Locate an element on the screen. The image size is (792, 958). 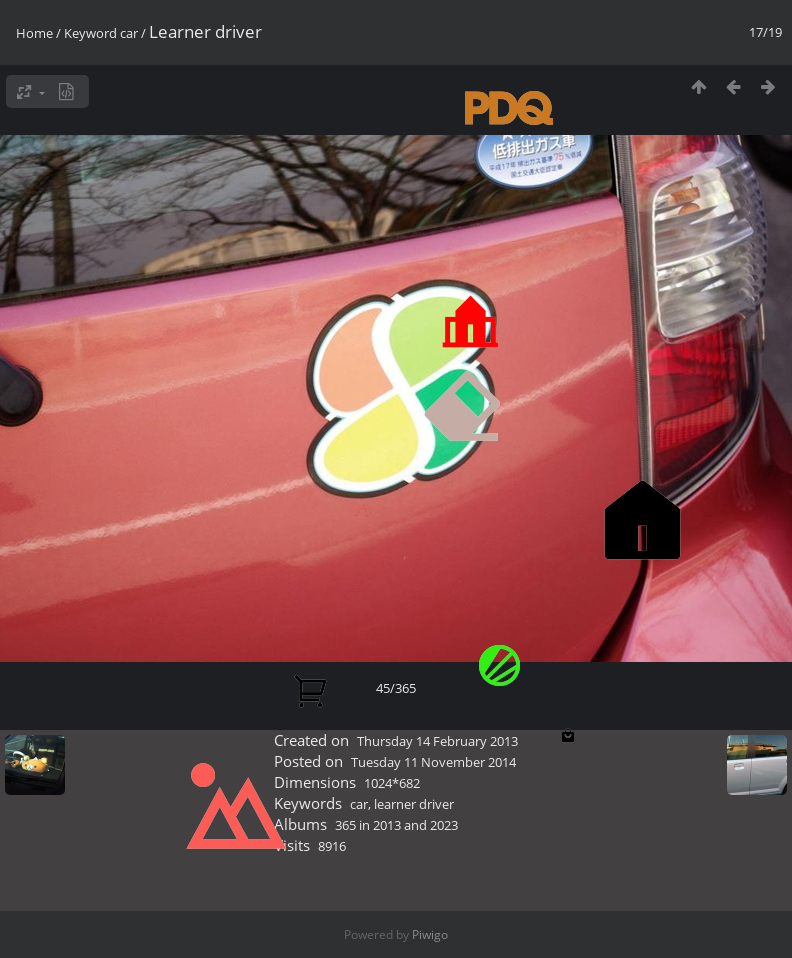
view your shopping cart is located at coordinates (311, 690).